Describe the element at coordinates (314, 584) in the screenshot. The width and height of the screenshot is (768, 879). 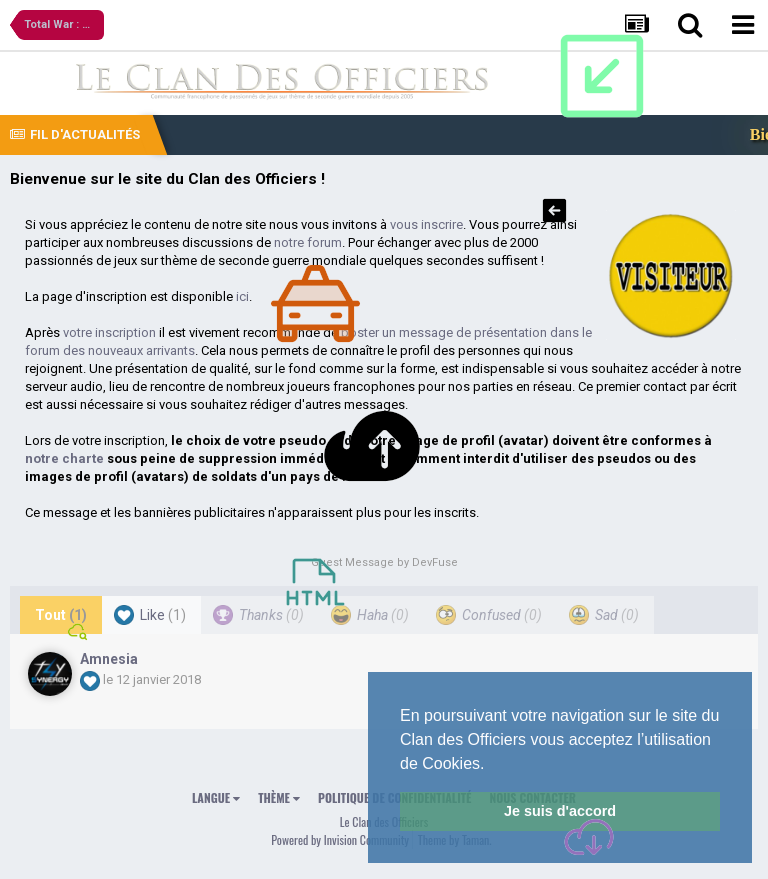
I see `view or open an HTML file` at that location.